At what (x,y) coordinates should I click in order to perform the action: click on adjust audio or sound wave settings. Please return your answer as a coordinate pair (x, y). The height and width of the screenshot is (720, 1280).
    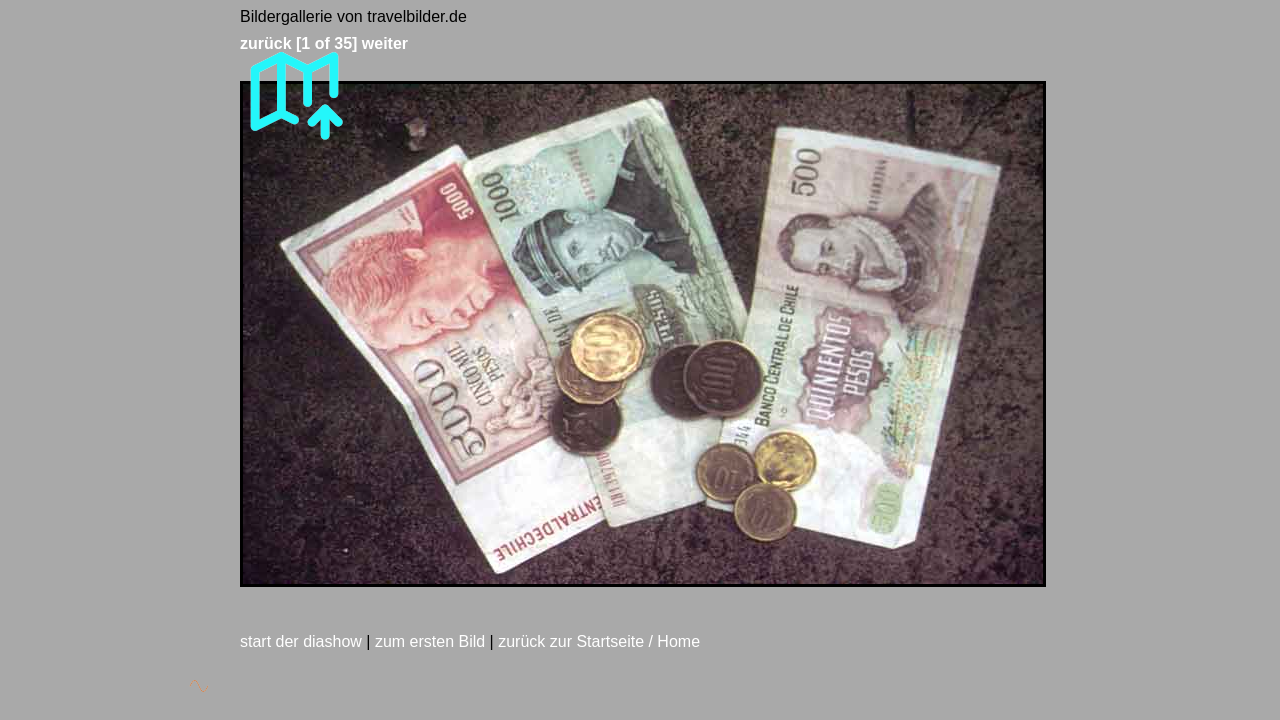
    Looking at the image, I should click on (199, 686).